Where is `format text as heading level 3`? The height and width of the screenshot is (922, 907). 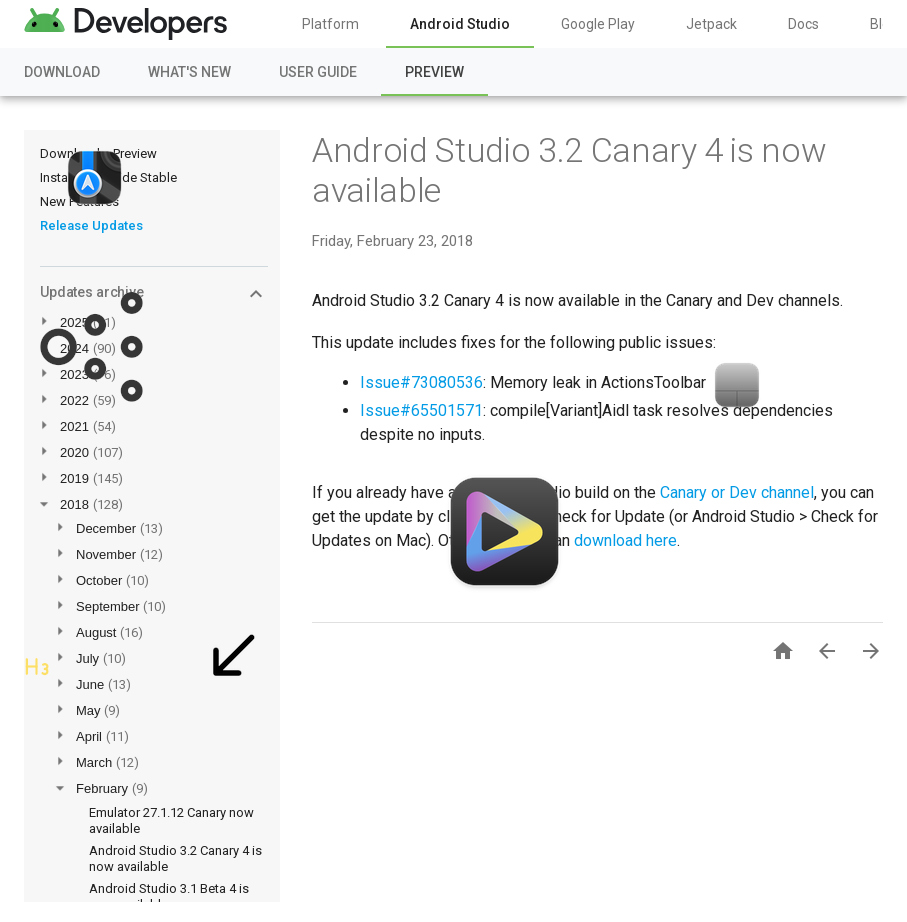
format text as heading level 3 is located at coordinates (36, 666).